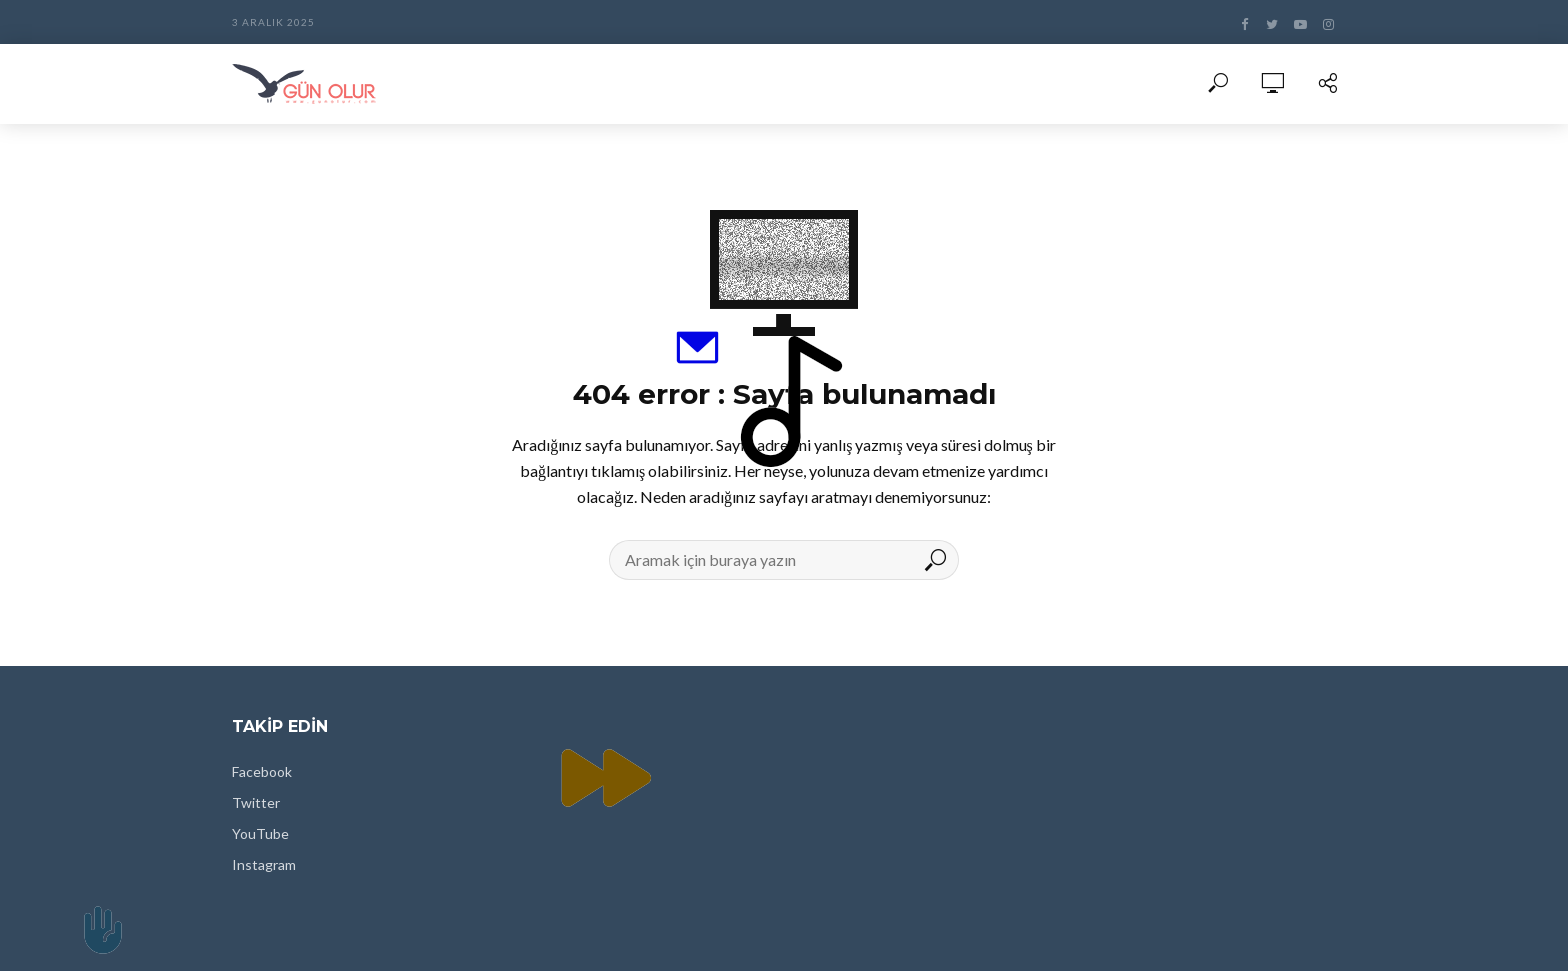 This screenshot has height=971, width=1568. I want to click on access music library or player, so click(794, 401).